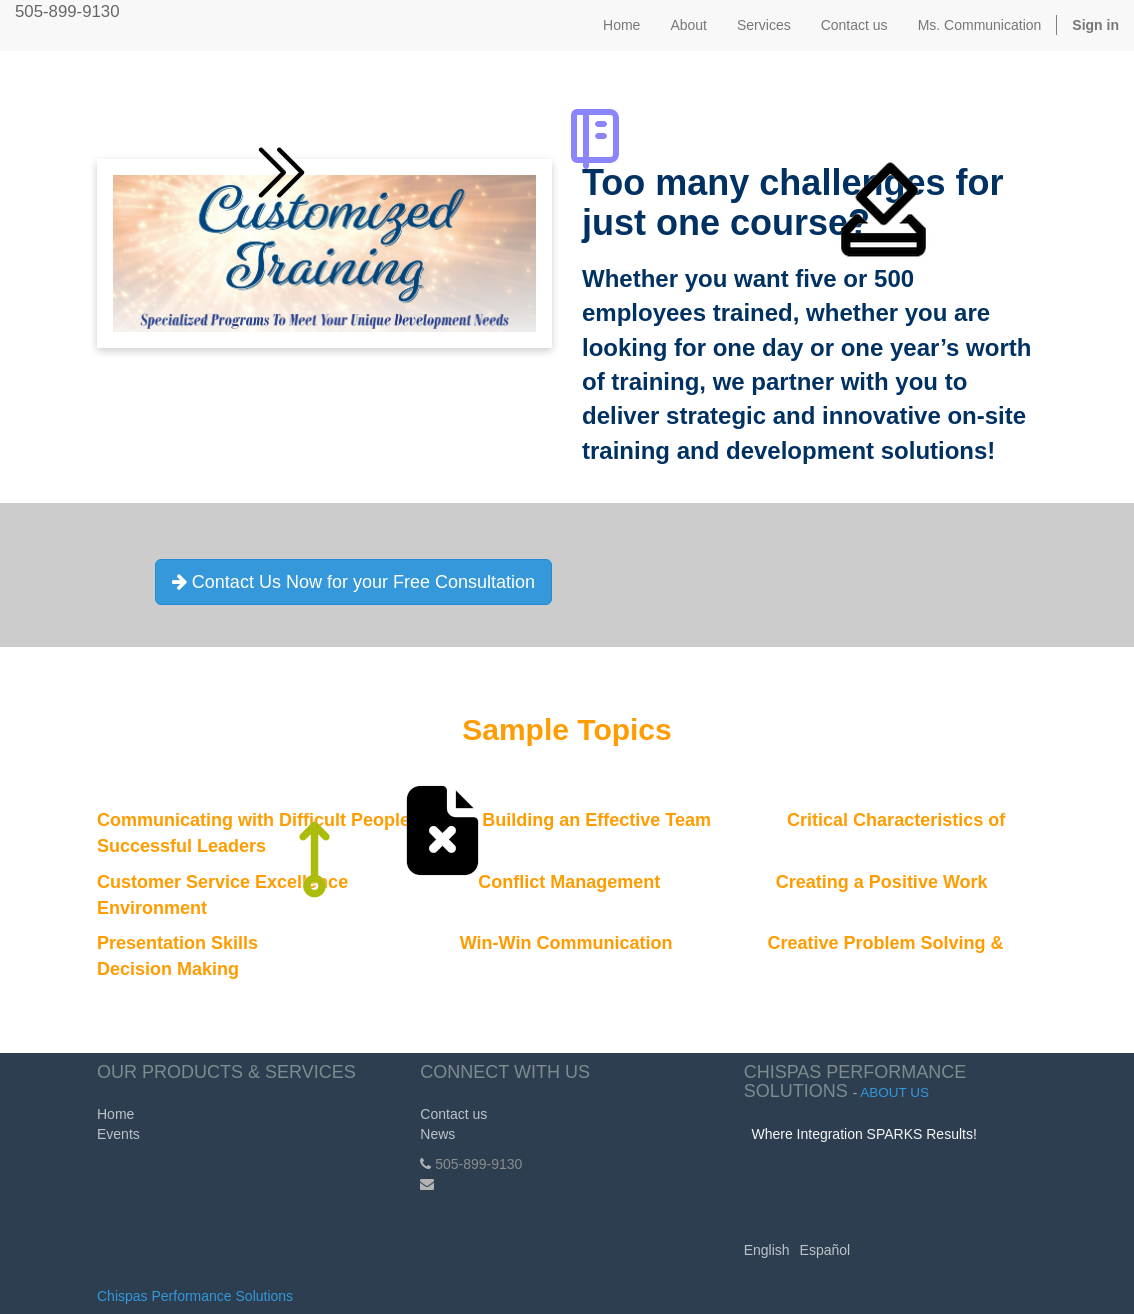 The image size is (1134, 1314). Describe the element at coordinates (281, 172) in the screenshot. I see `skip forward or advance quickly` at that location.